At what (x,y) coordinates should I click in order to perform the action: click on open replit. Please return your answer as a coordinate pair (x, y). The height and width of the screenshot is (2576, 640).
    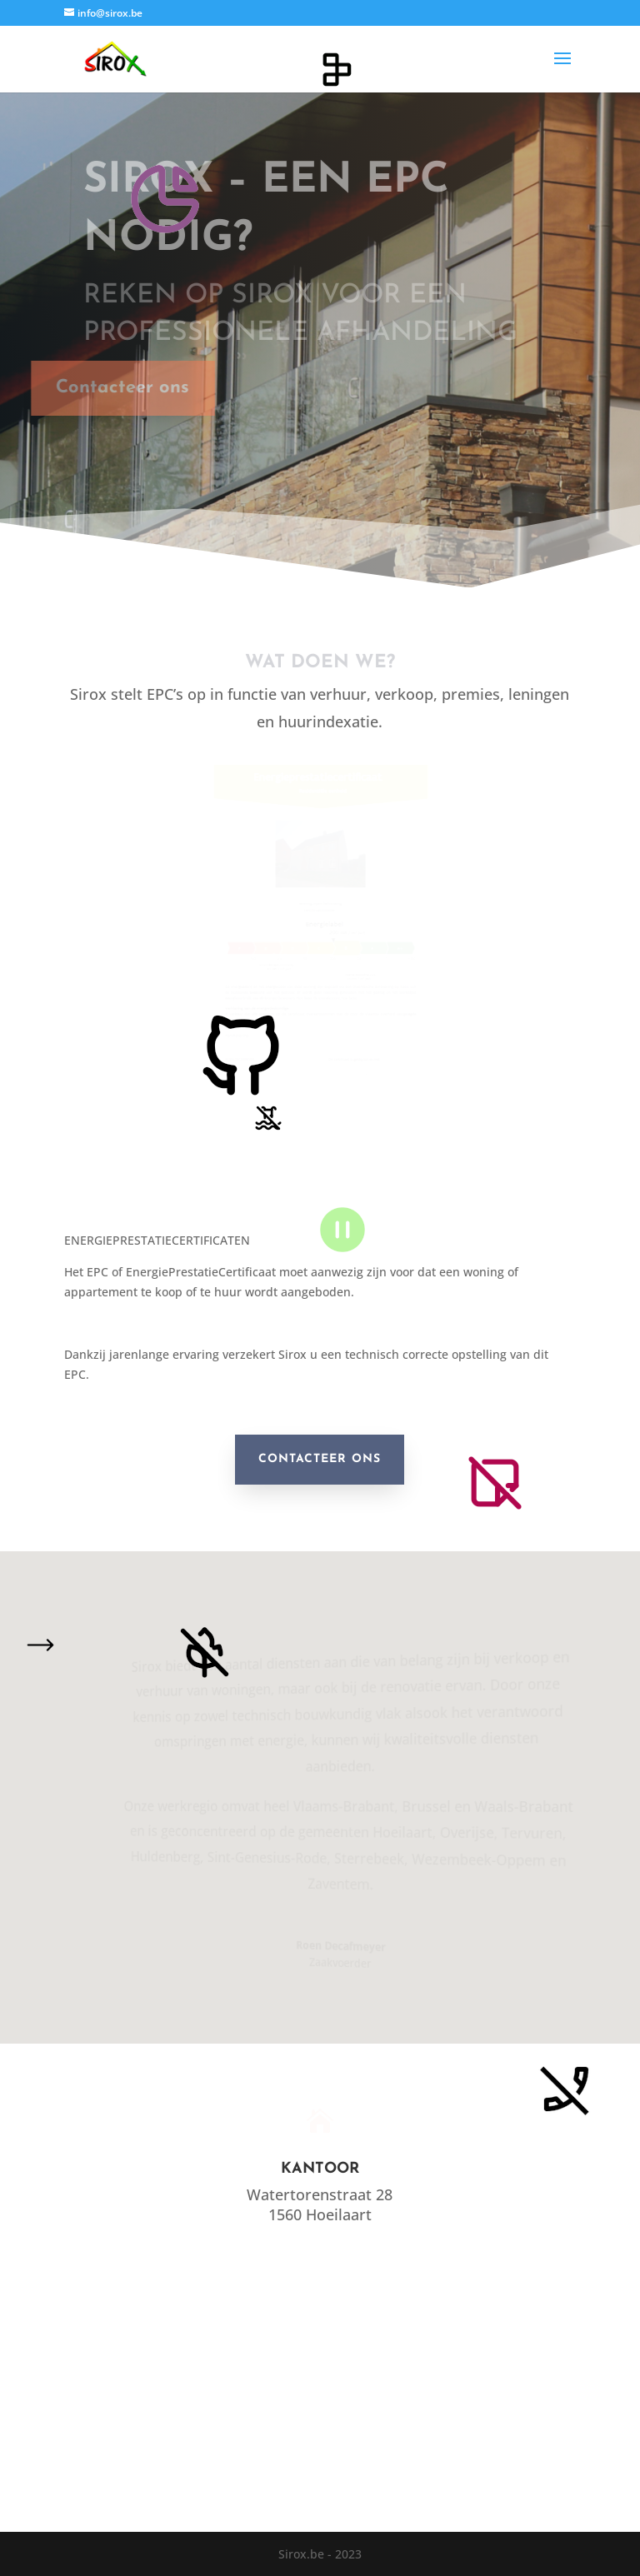
    Looking at the image, I should click on (334, 69).